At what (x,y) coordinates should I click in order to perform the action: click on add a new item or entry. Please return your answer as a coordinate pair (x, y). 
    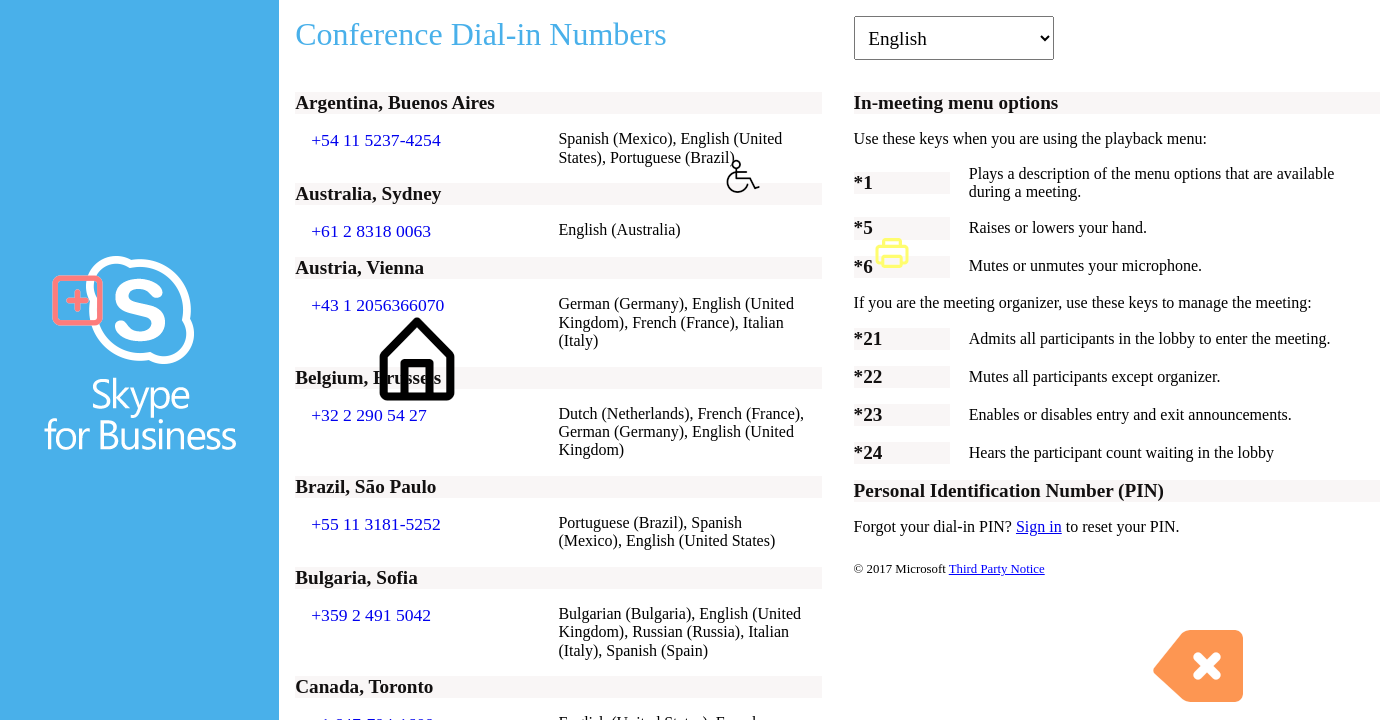
    Looking at the image, I should click on (77, 300).